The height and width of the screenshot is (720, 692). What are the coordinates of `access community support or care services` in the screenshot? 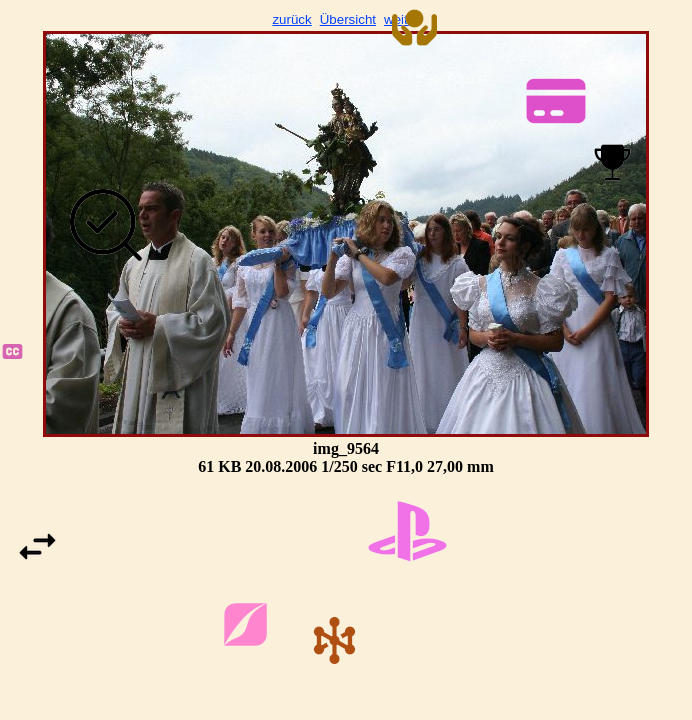 It's located at (414, 27).